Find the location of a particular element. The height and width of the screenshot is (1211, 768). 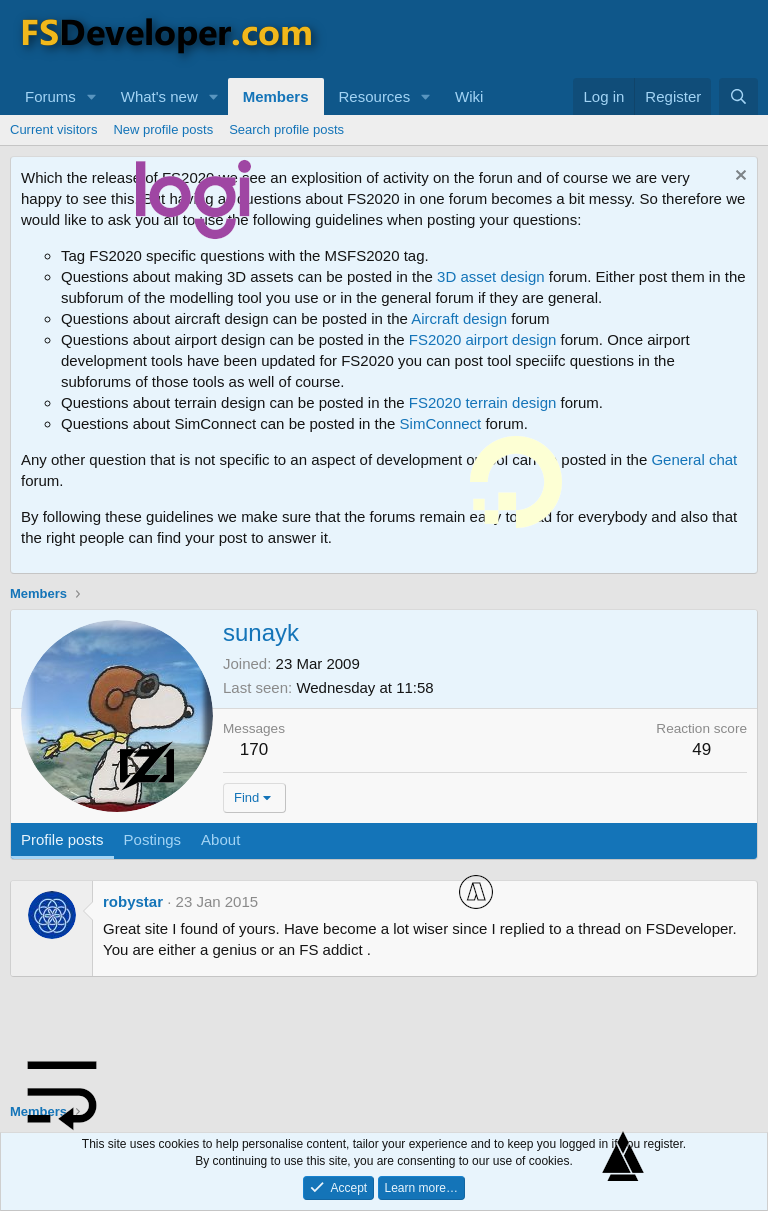

zig programming language logo is located at coordinates (147, 766).